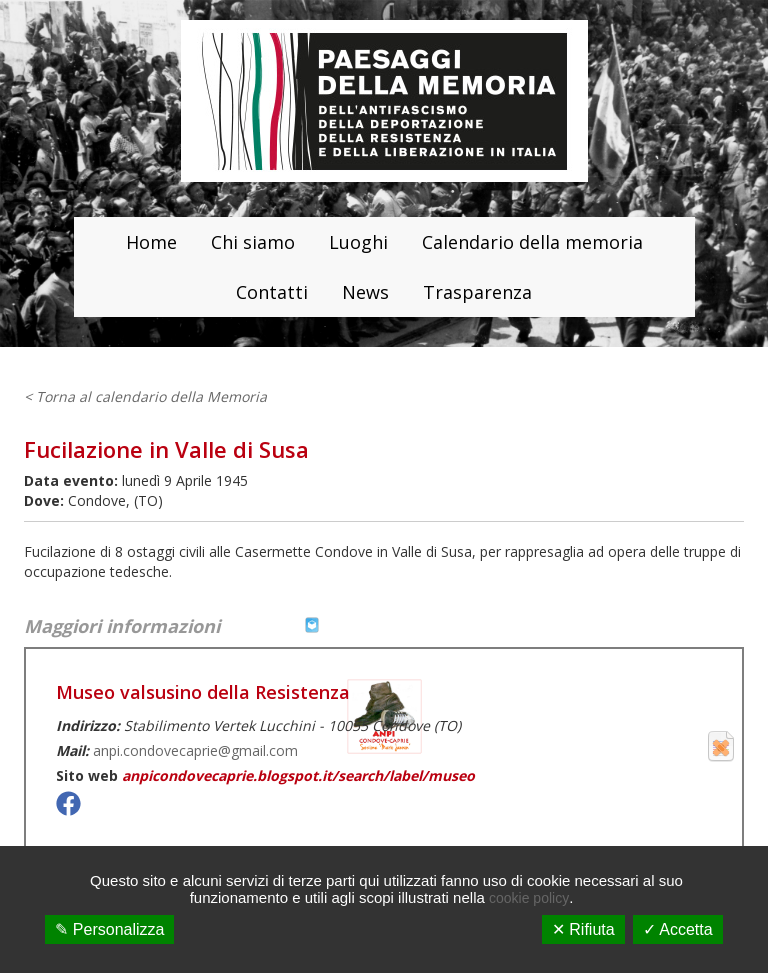  Describe the element at coordinates (312, 625) in the screenshot. I see `flatpak application package file` at that location.